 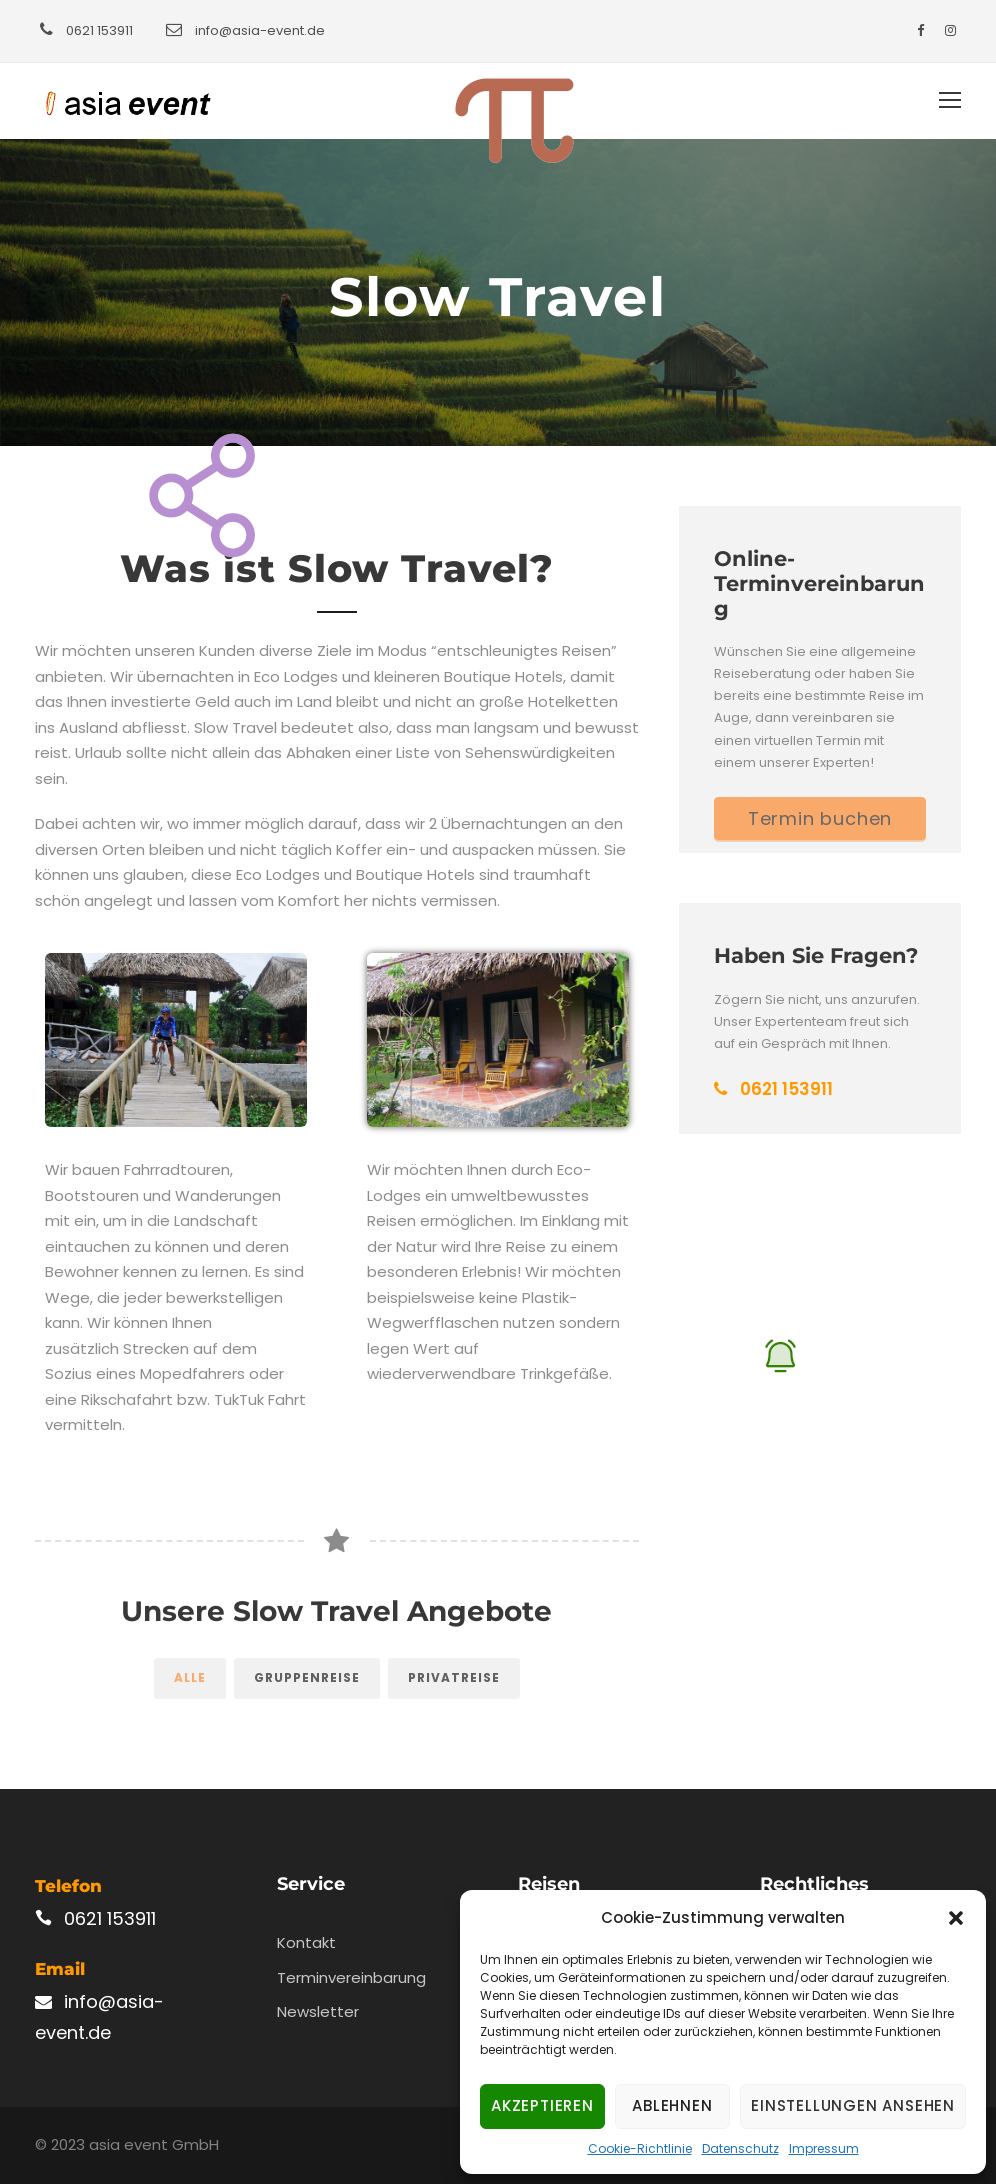 What do you see at coordinates (516, 118) in the screenshot?
I see `access mathematical or scientific calculator functions` at bounding box center [516, 118].